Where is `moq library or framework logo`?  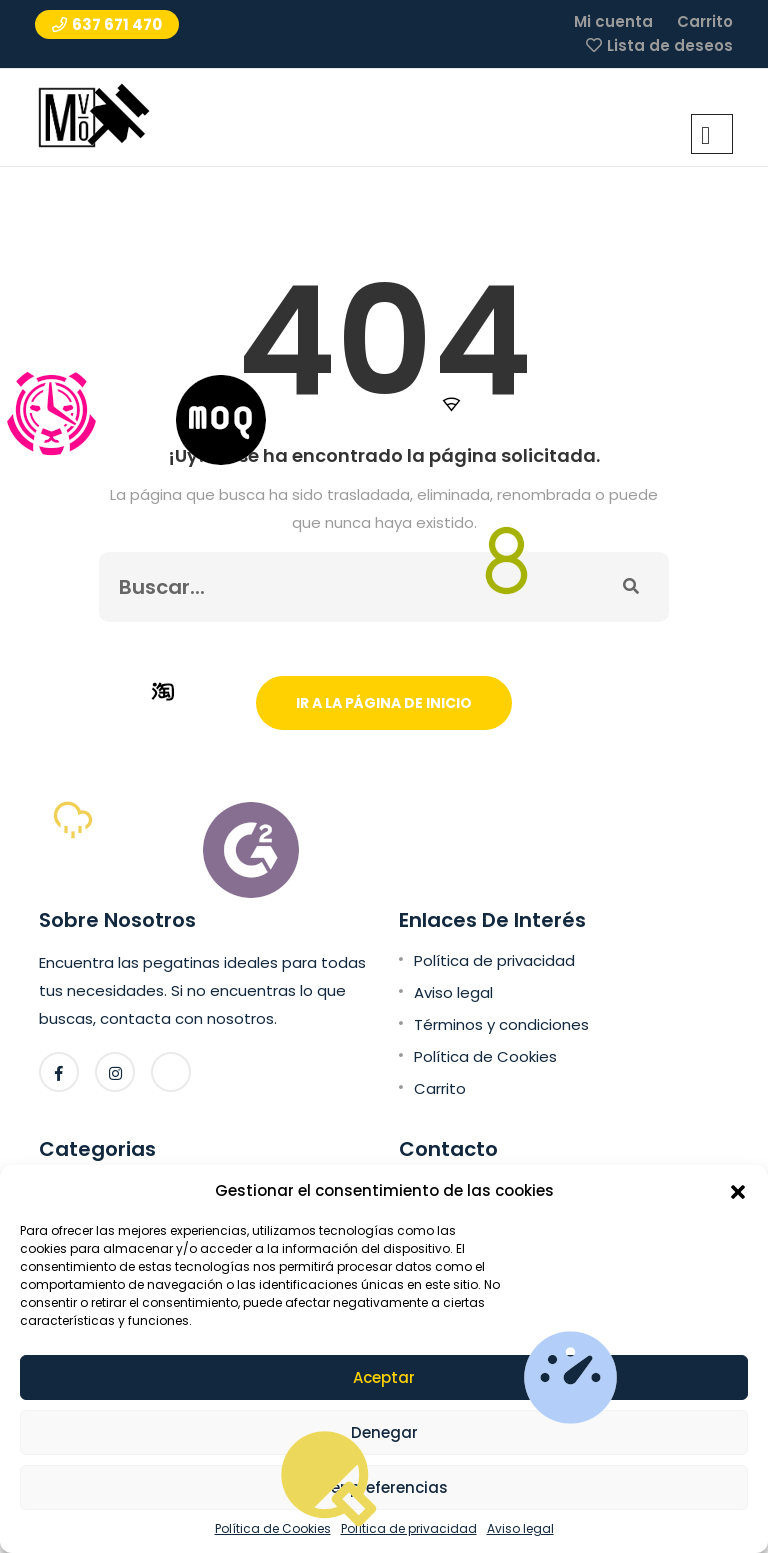
moq library or framework logo is located at coordinates (221, 420).